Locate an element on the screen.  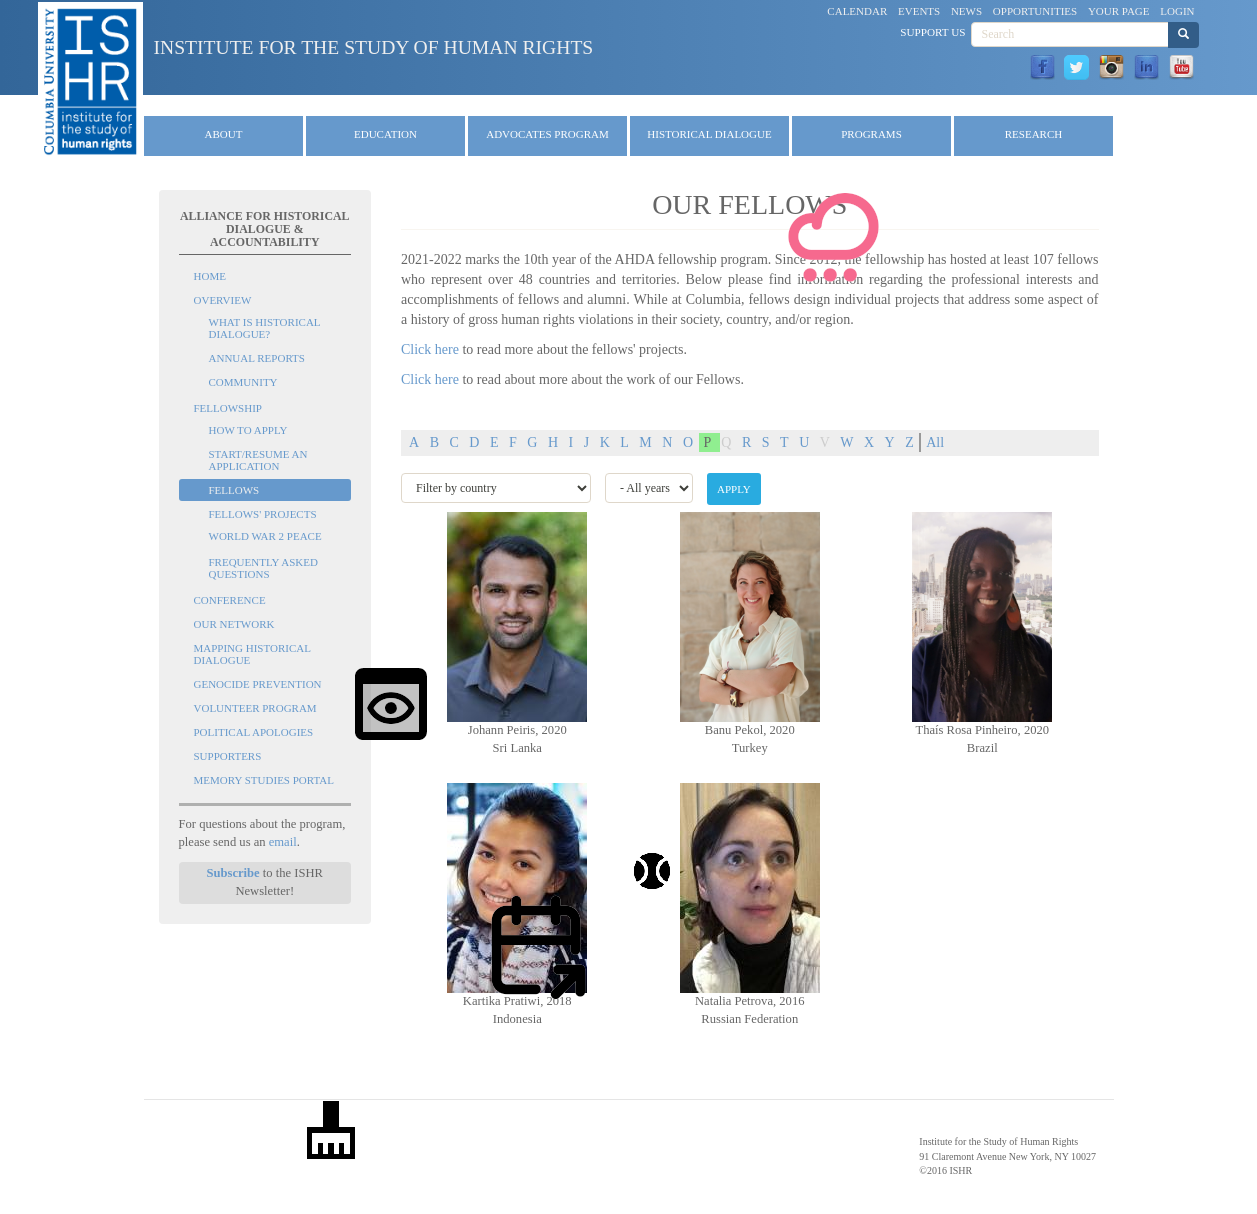
indicates snowy weather conditions is located at coordinates (833, 241).